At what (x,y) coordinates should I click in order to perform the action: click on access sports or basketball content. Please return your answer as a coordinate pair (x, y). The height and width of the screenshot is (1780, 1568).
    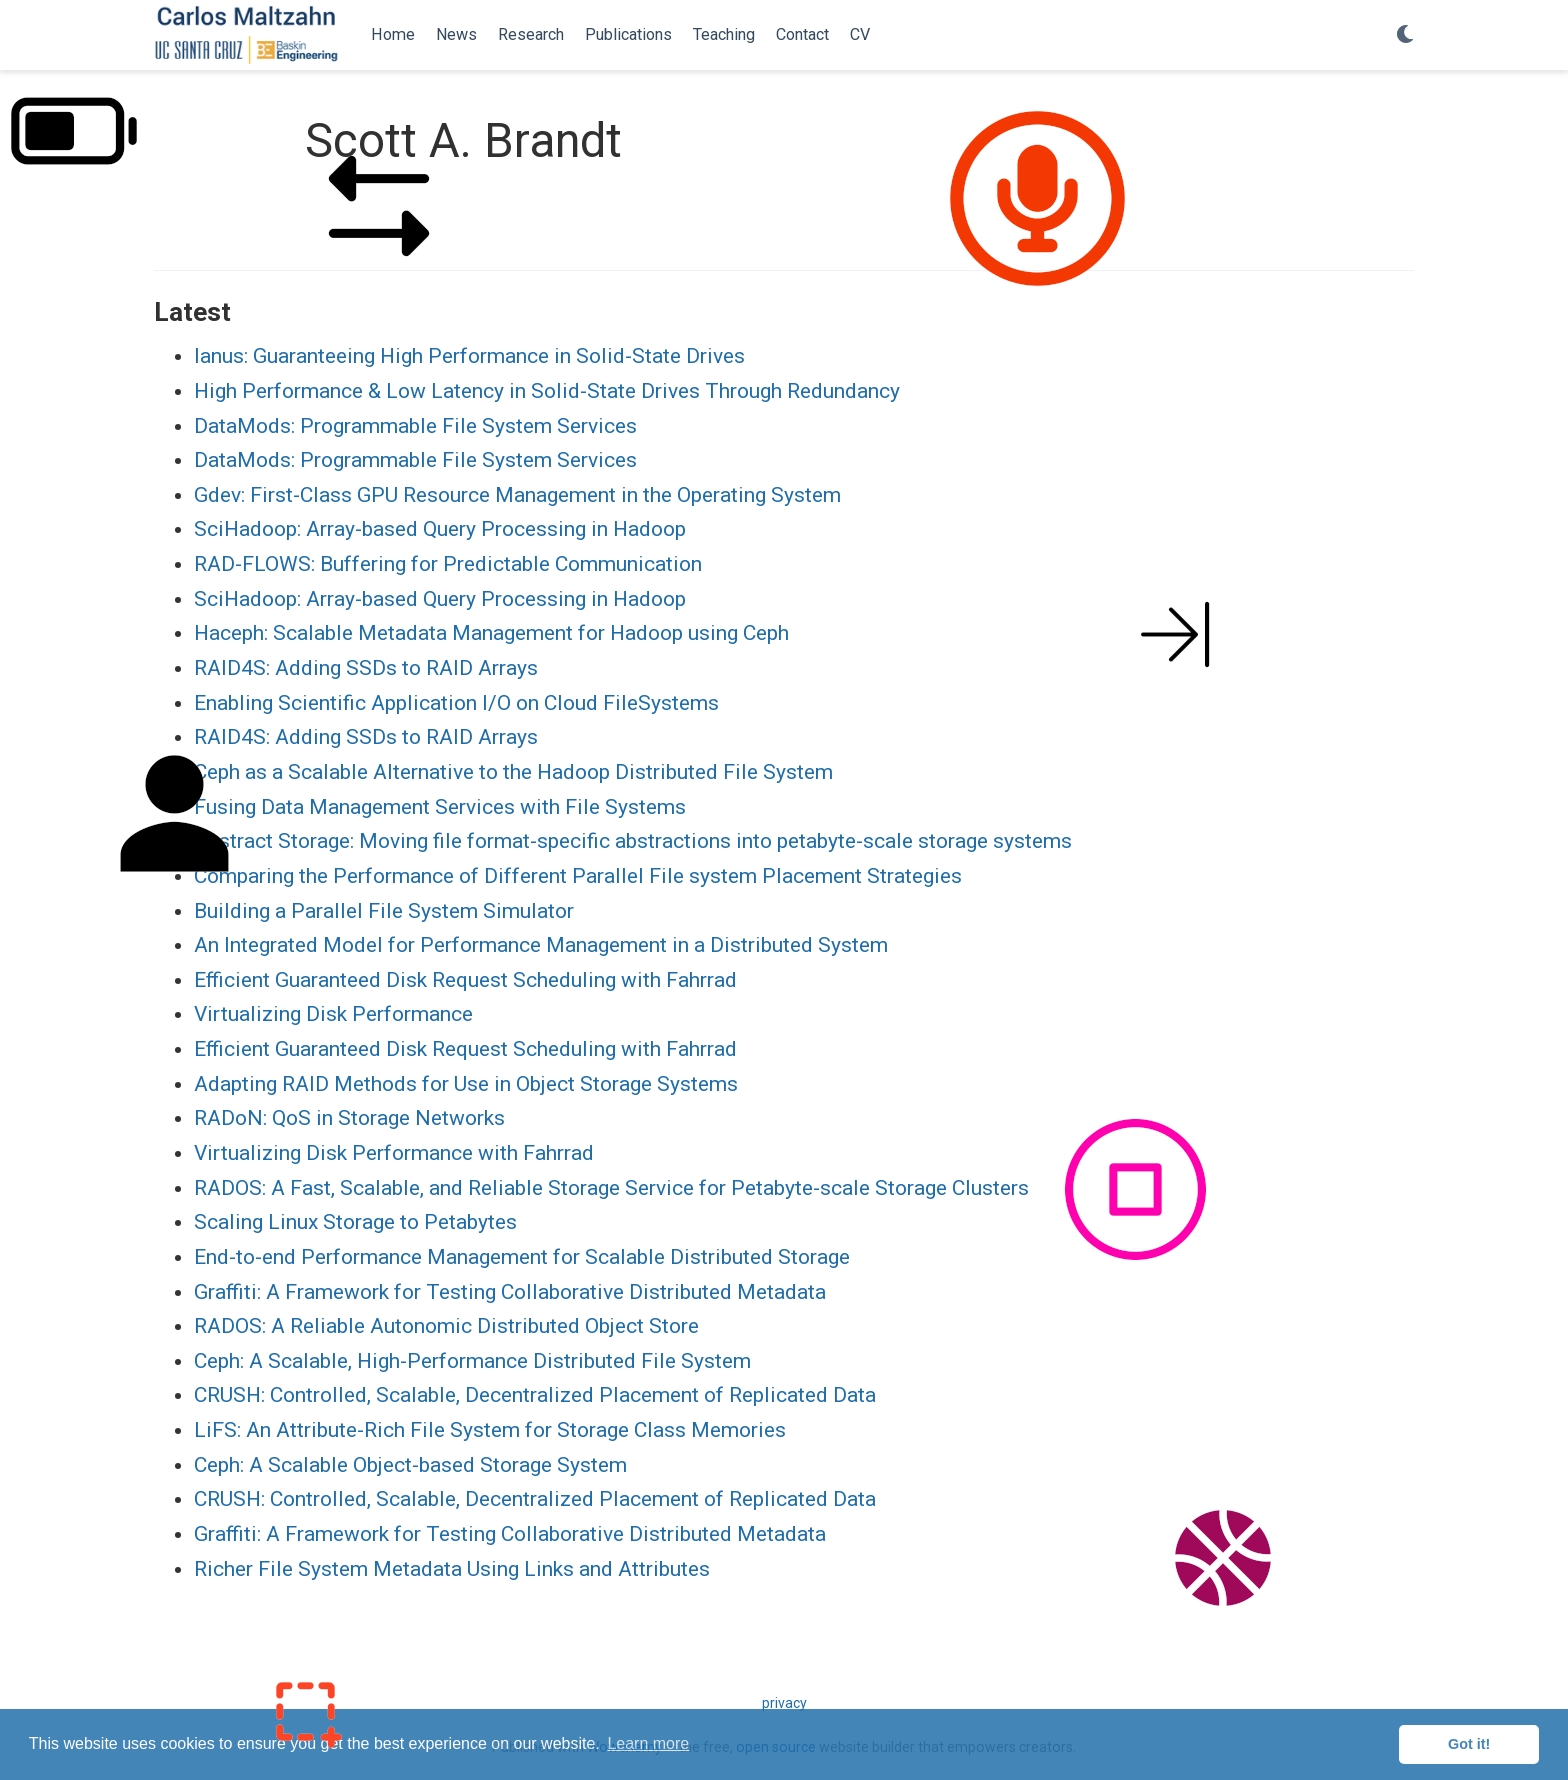
    Looking at the image, I should click on (1223, 1558).